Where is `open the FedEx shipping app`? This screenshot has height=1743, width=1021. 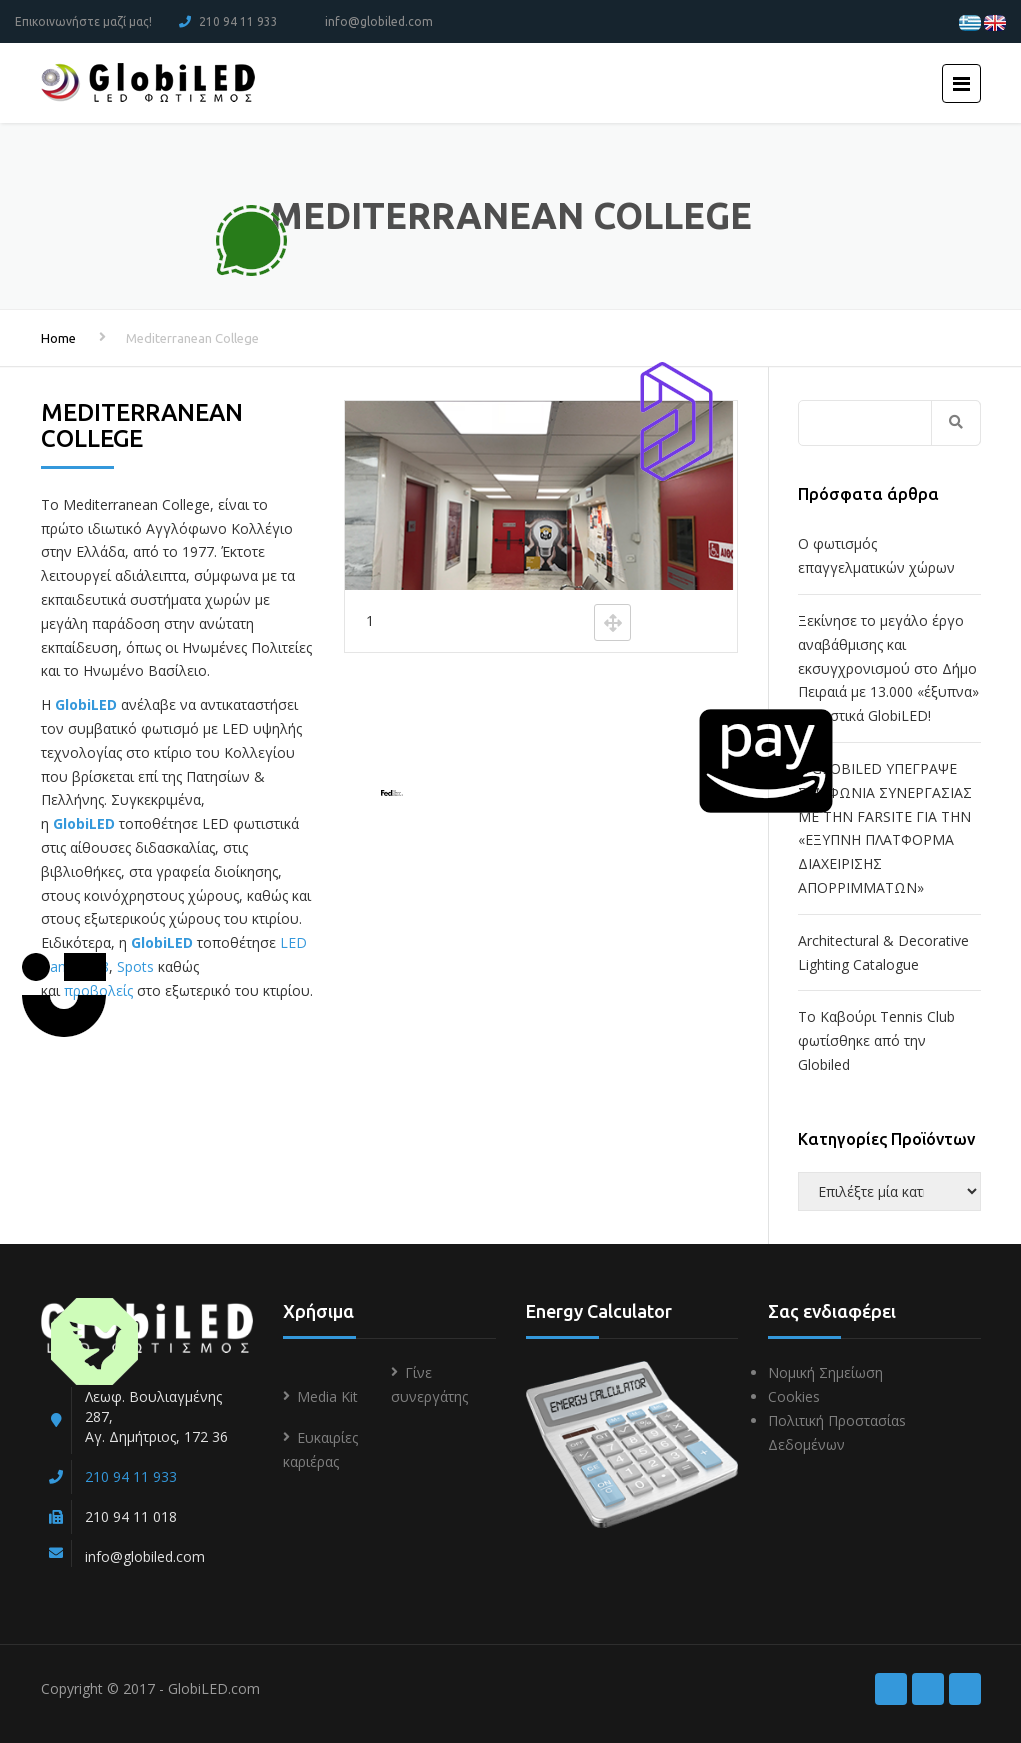
open the FedEx shipping app is located at coordinates (392, 793).